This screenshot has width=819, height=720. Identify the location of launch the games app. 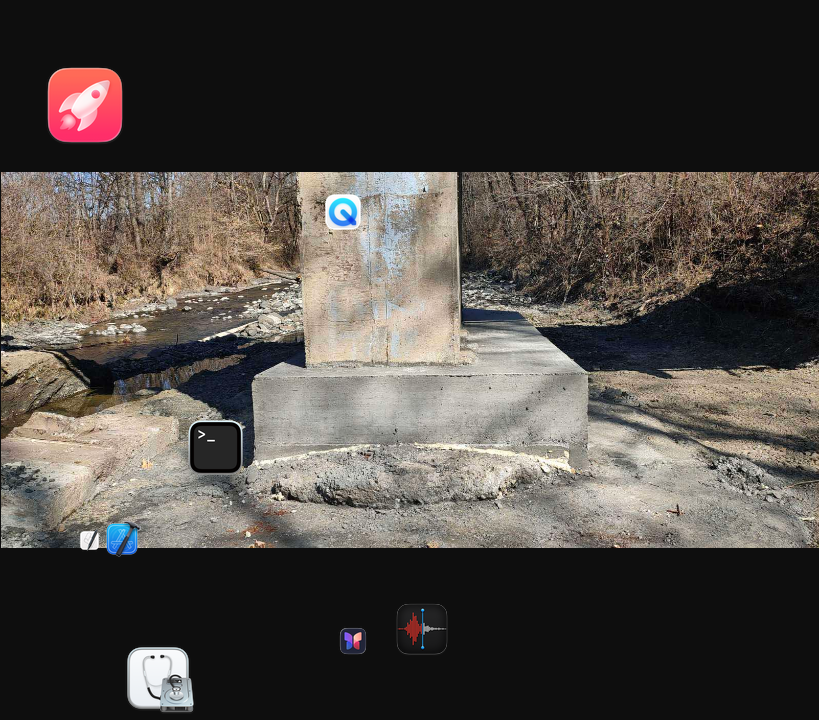
(85, 105).